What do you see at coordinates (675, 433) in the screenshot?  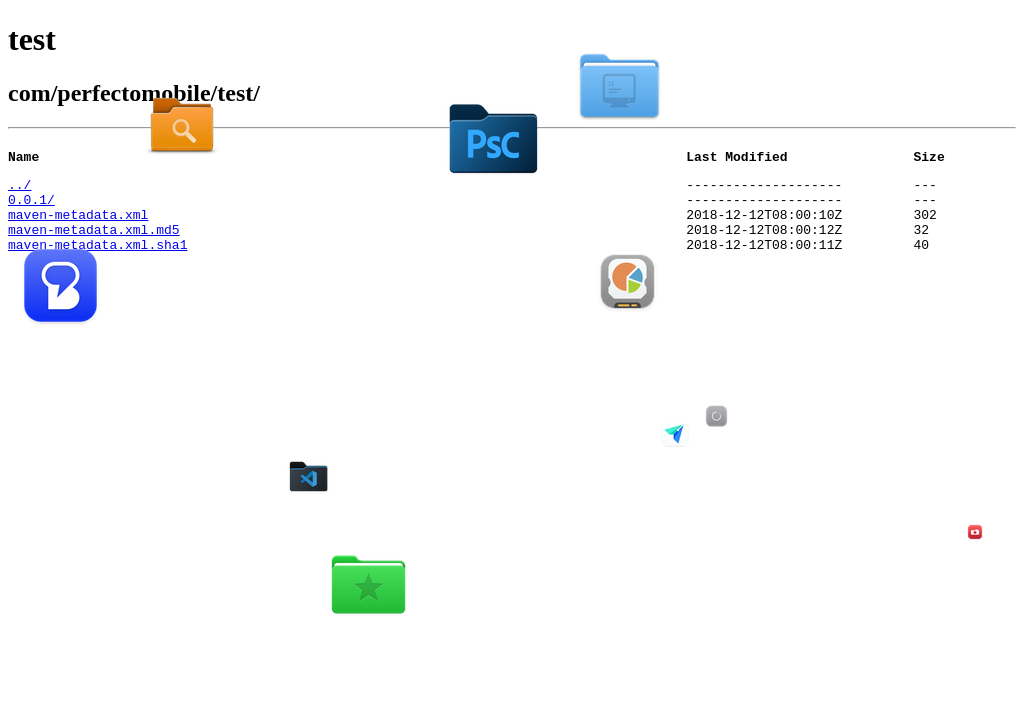 I see `open feishu messaging app` at bounding box center [675, 433].